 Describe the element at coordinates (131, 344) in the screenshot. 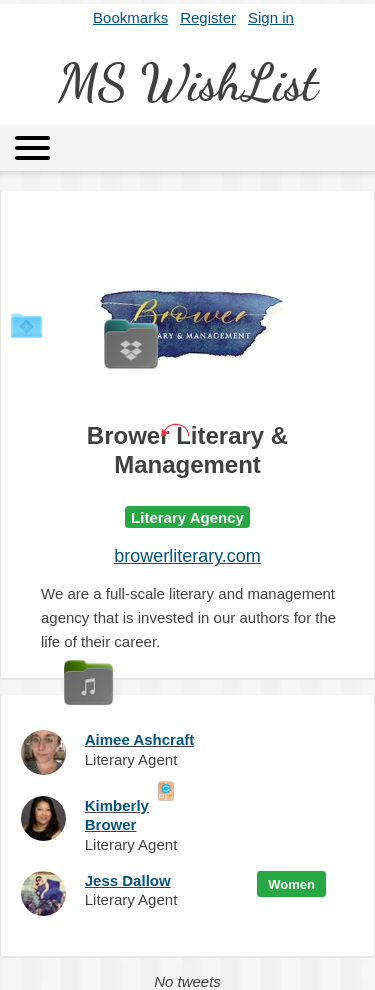

I see `open your Dropbox synced folder` at that location.